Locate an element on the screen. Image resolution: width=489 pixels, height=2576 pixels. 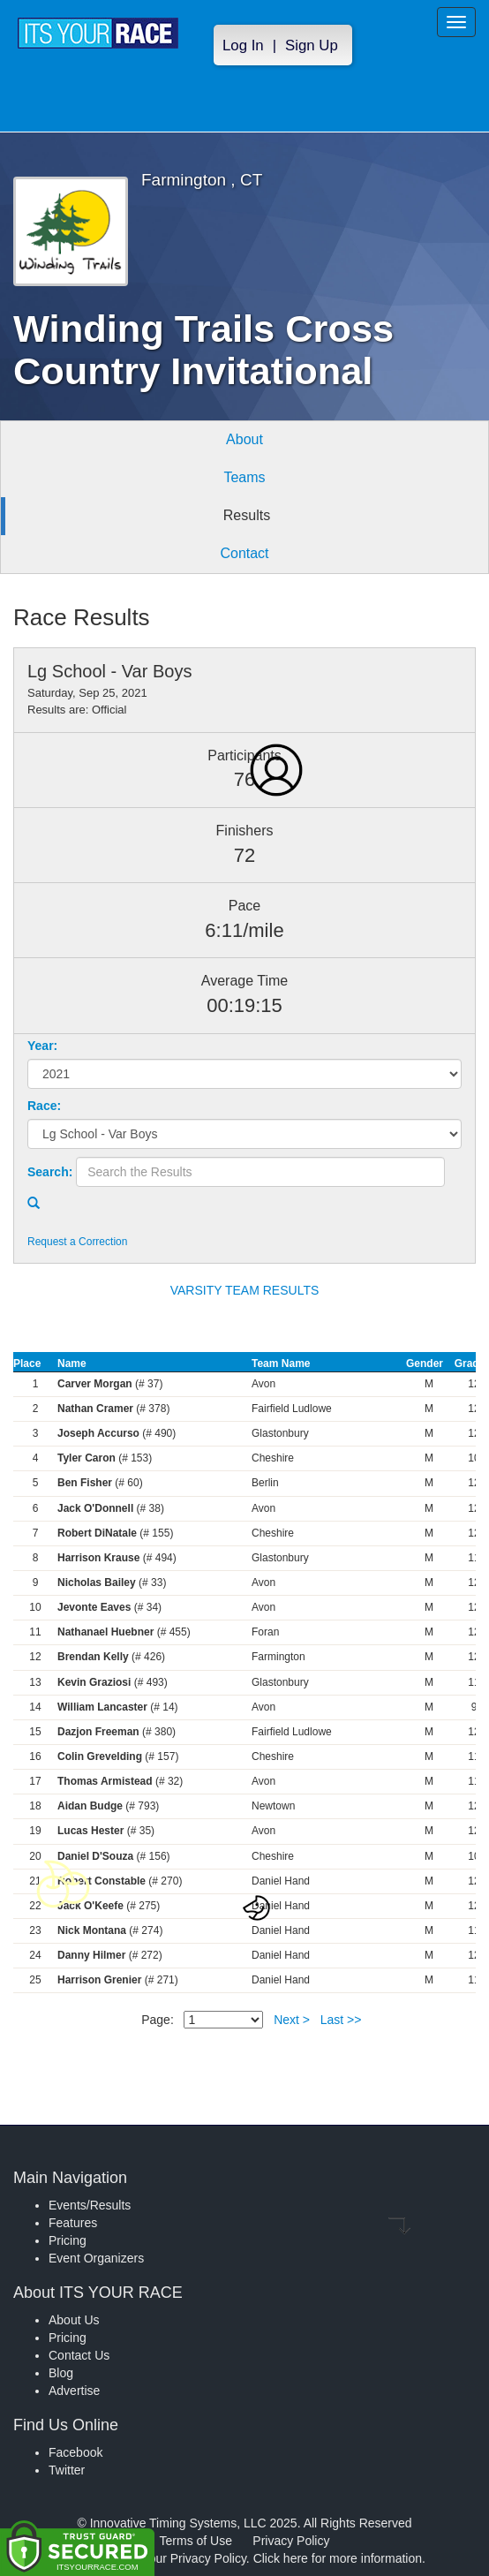
view your profile is located at coordinates (276, 770).